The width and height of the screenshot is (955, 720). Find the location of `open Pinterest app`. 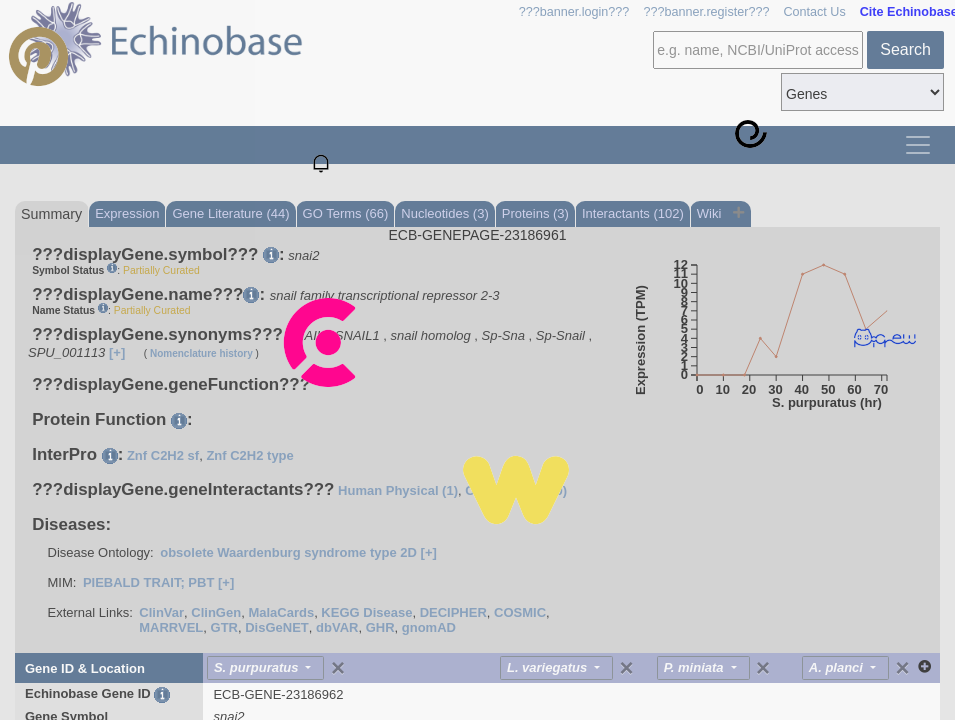

open Pinterest app is located at coordinates (38, 56).